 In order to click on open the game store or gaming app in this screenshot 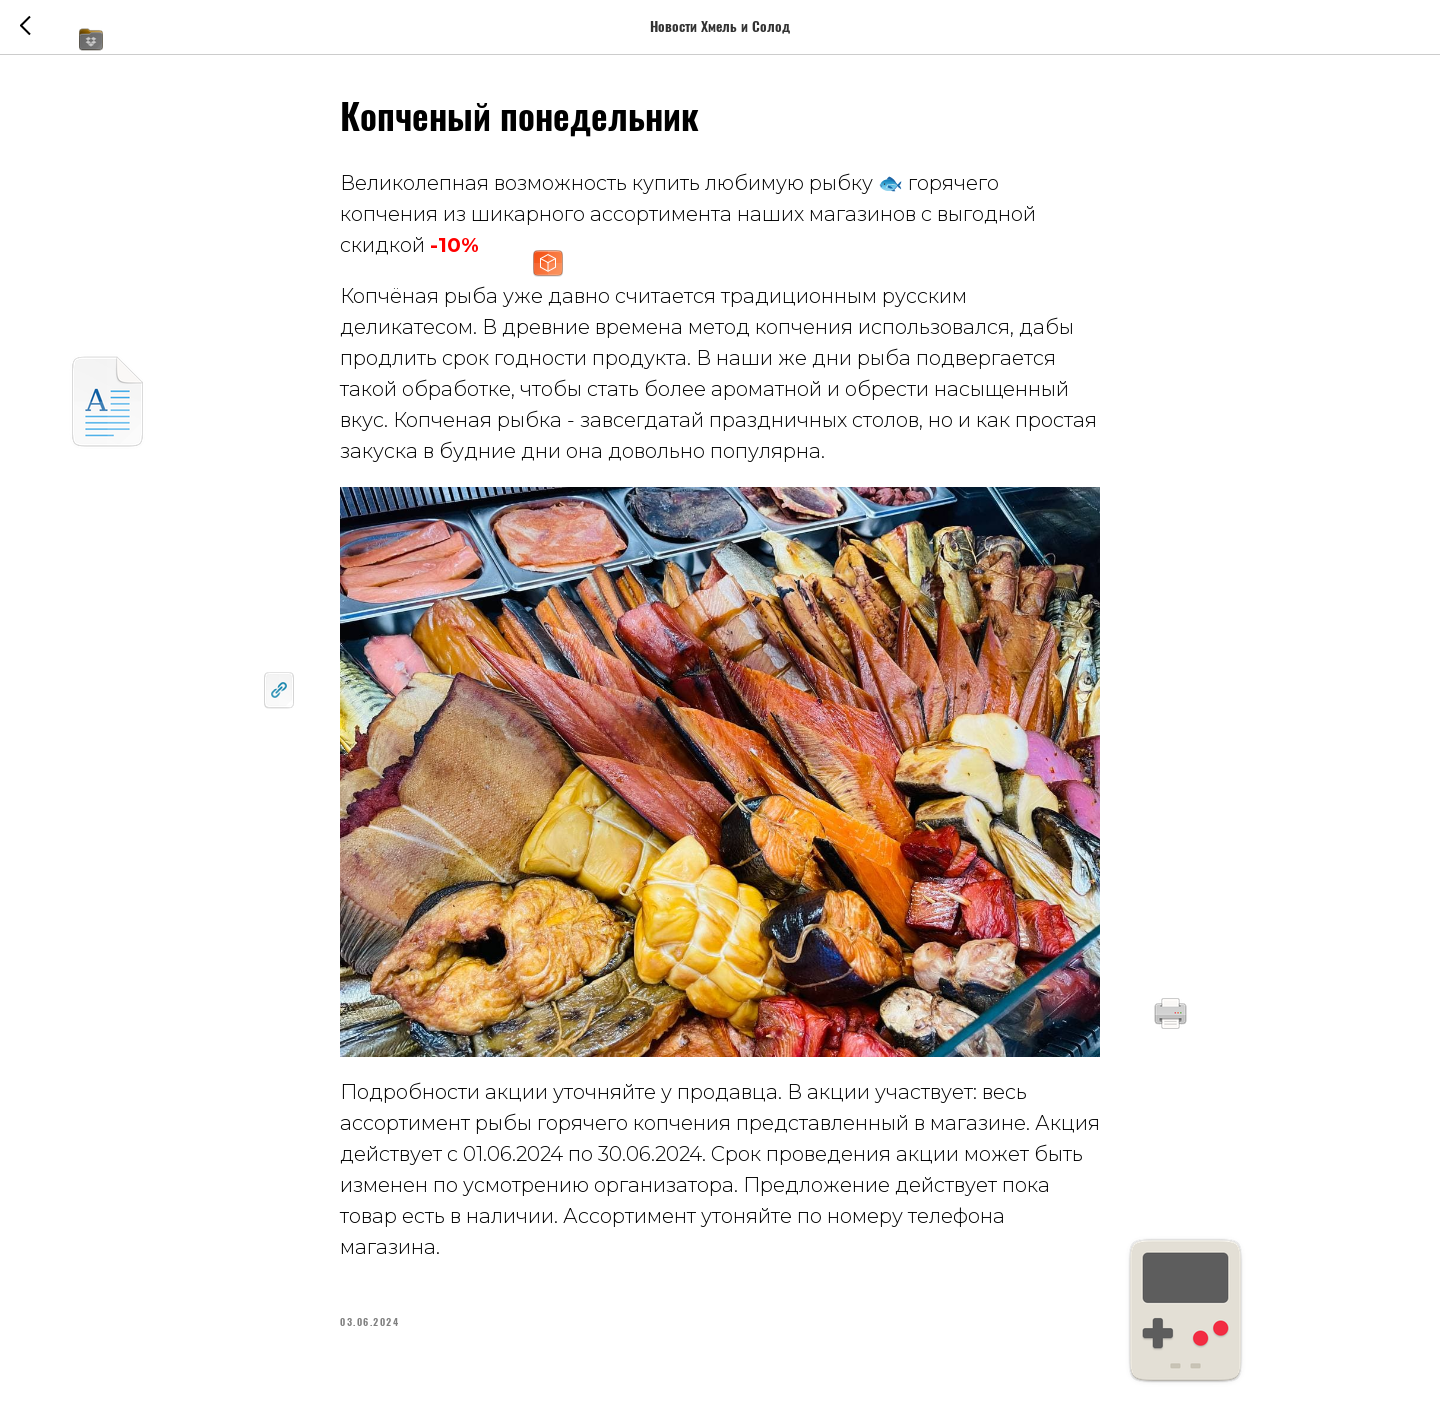, I will do `click(1185, 1310)`.